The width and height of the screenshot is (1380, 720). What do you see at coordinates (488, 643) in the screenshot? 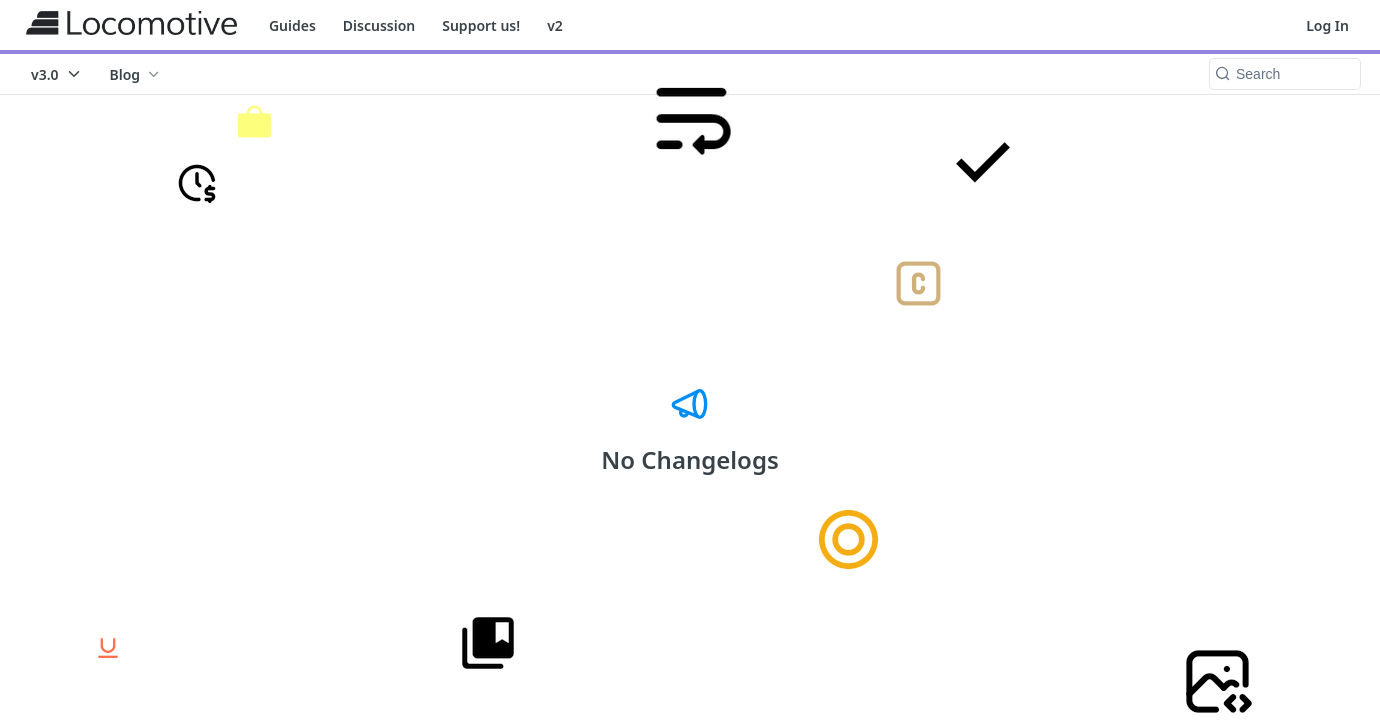
I see `access your bookmarked collections` at bounding box center [488, 643].